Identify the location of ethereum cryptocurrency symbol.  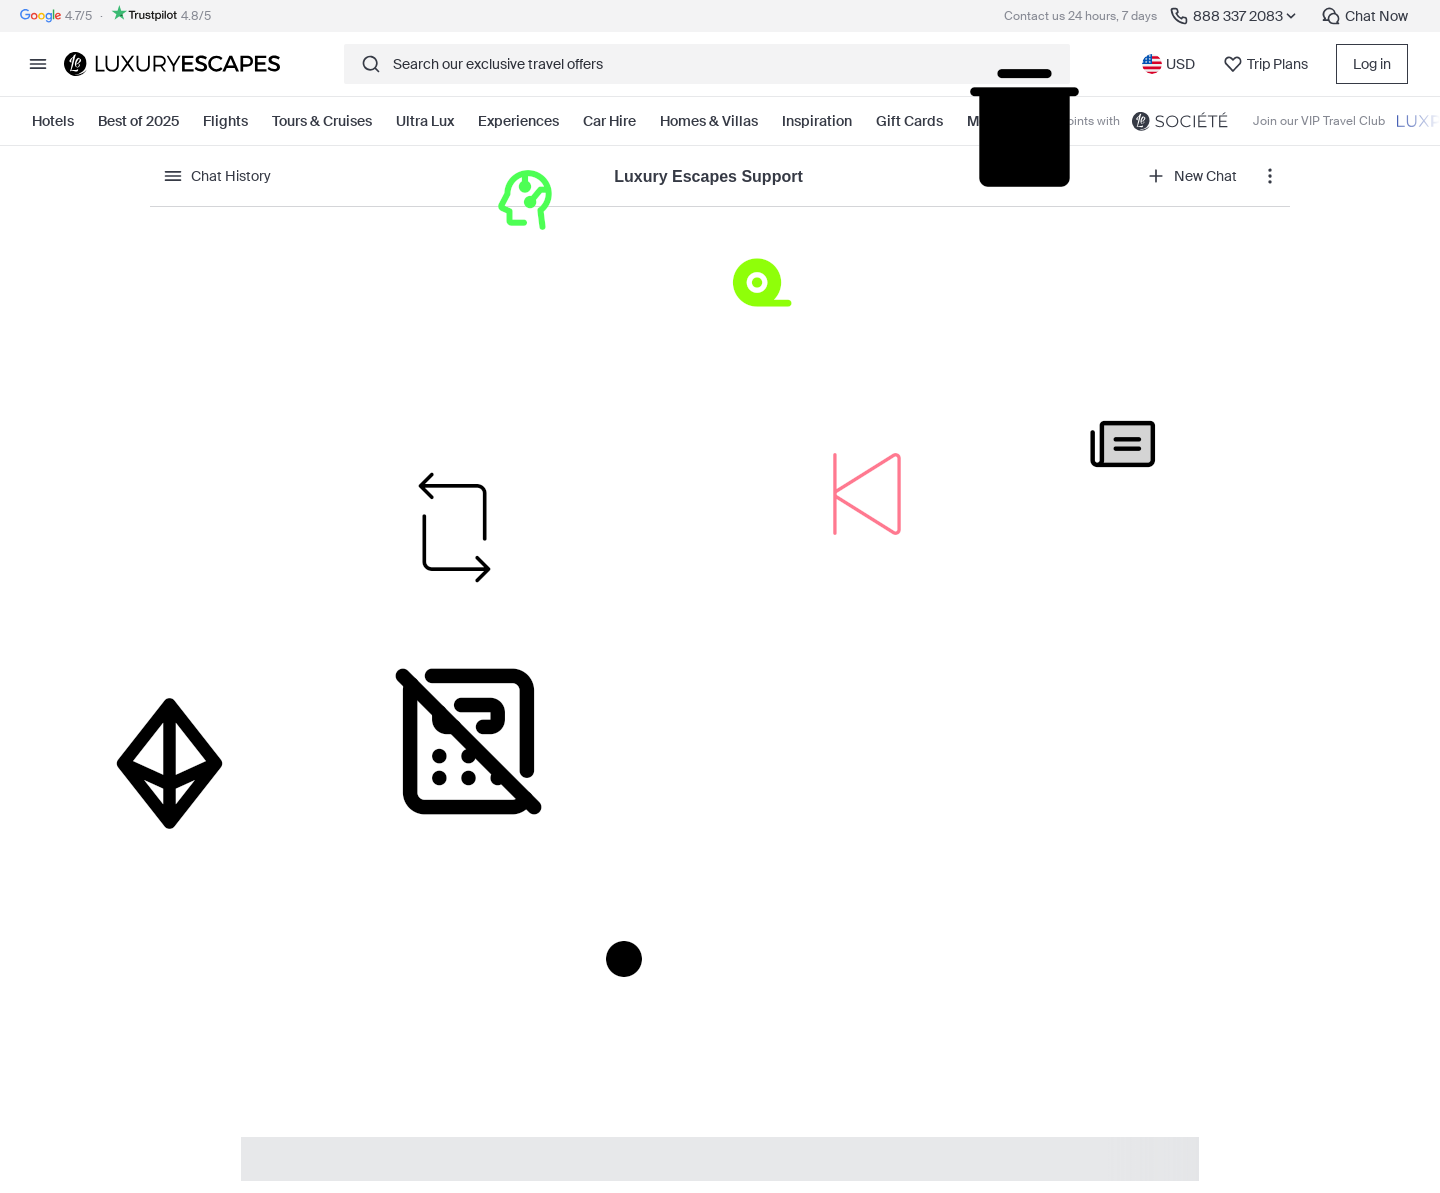
(169, 763).